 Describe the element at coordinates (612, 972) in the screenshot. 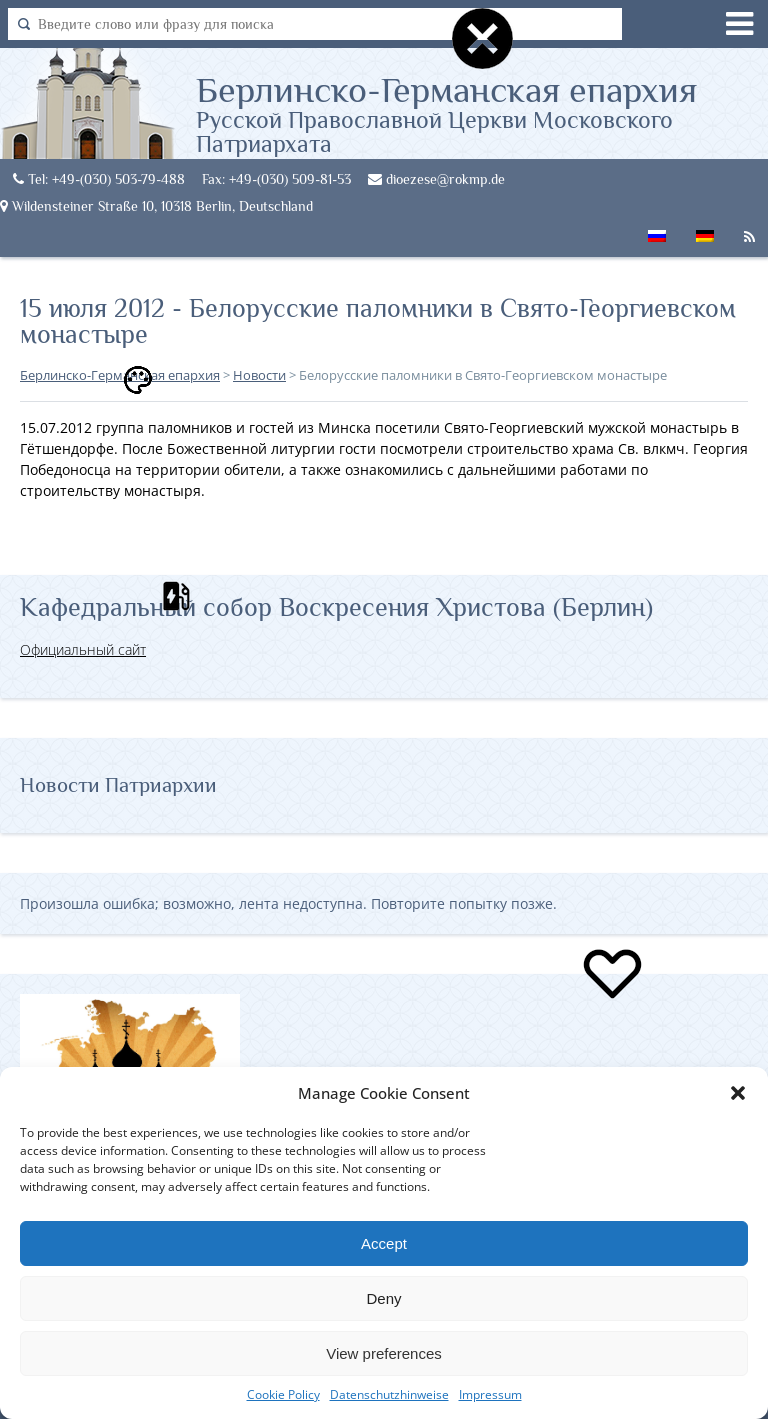

I see `add to favorites` at that location.